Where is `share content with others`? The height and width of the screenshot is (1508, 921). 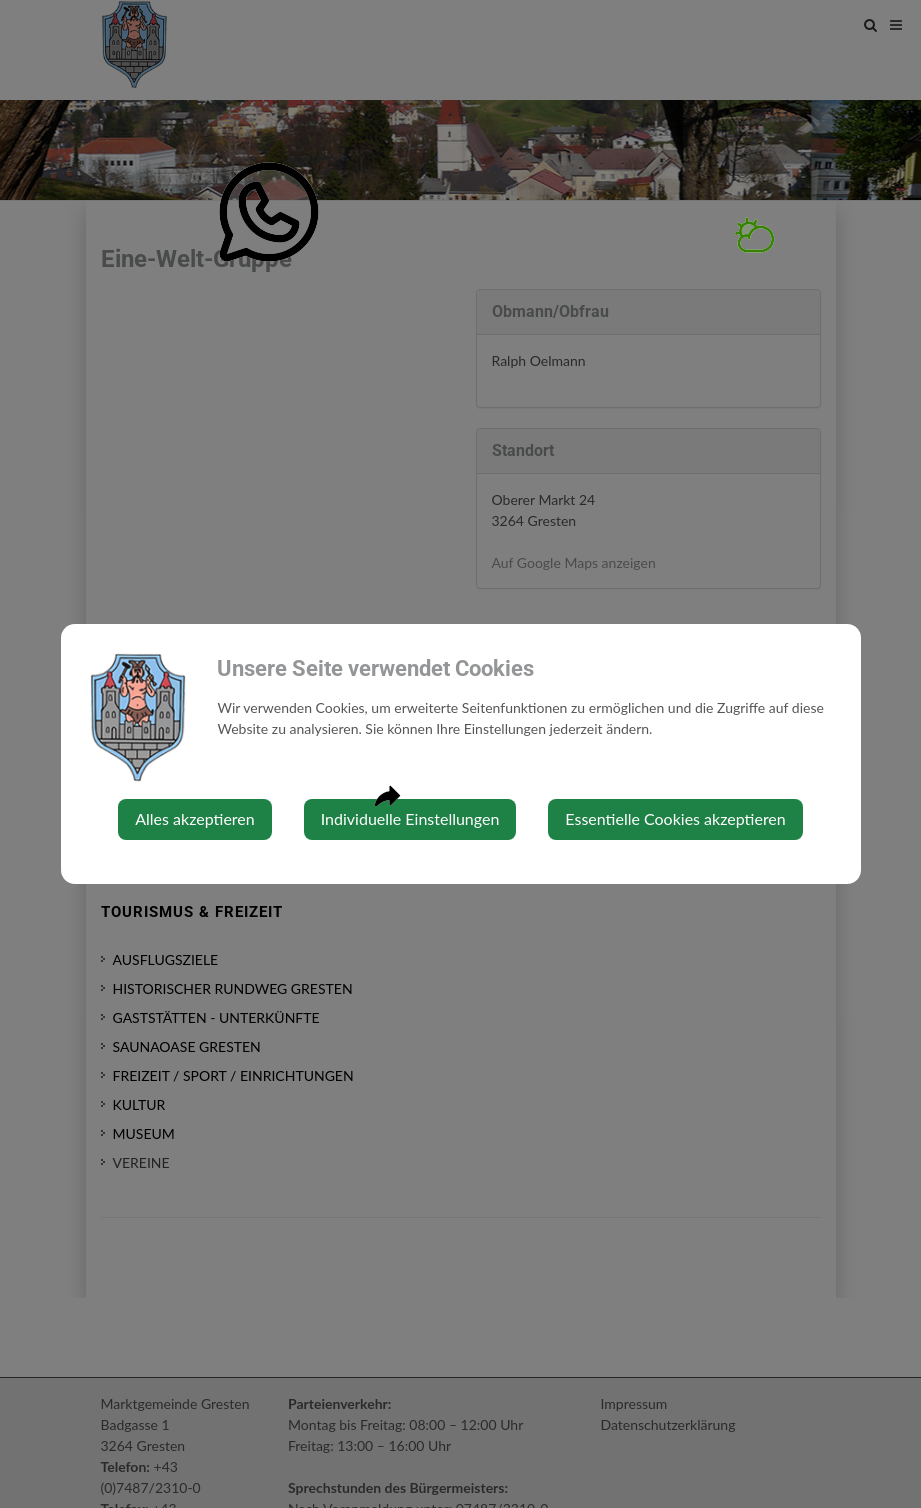 share content with others is located at coordinates (387, 797).